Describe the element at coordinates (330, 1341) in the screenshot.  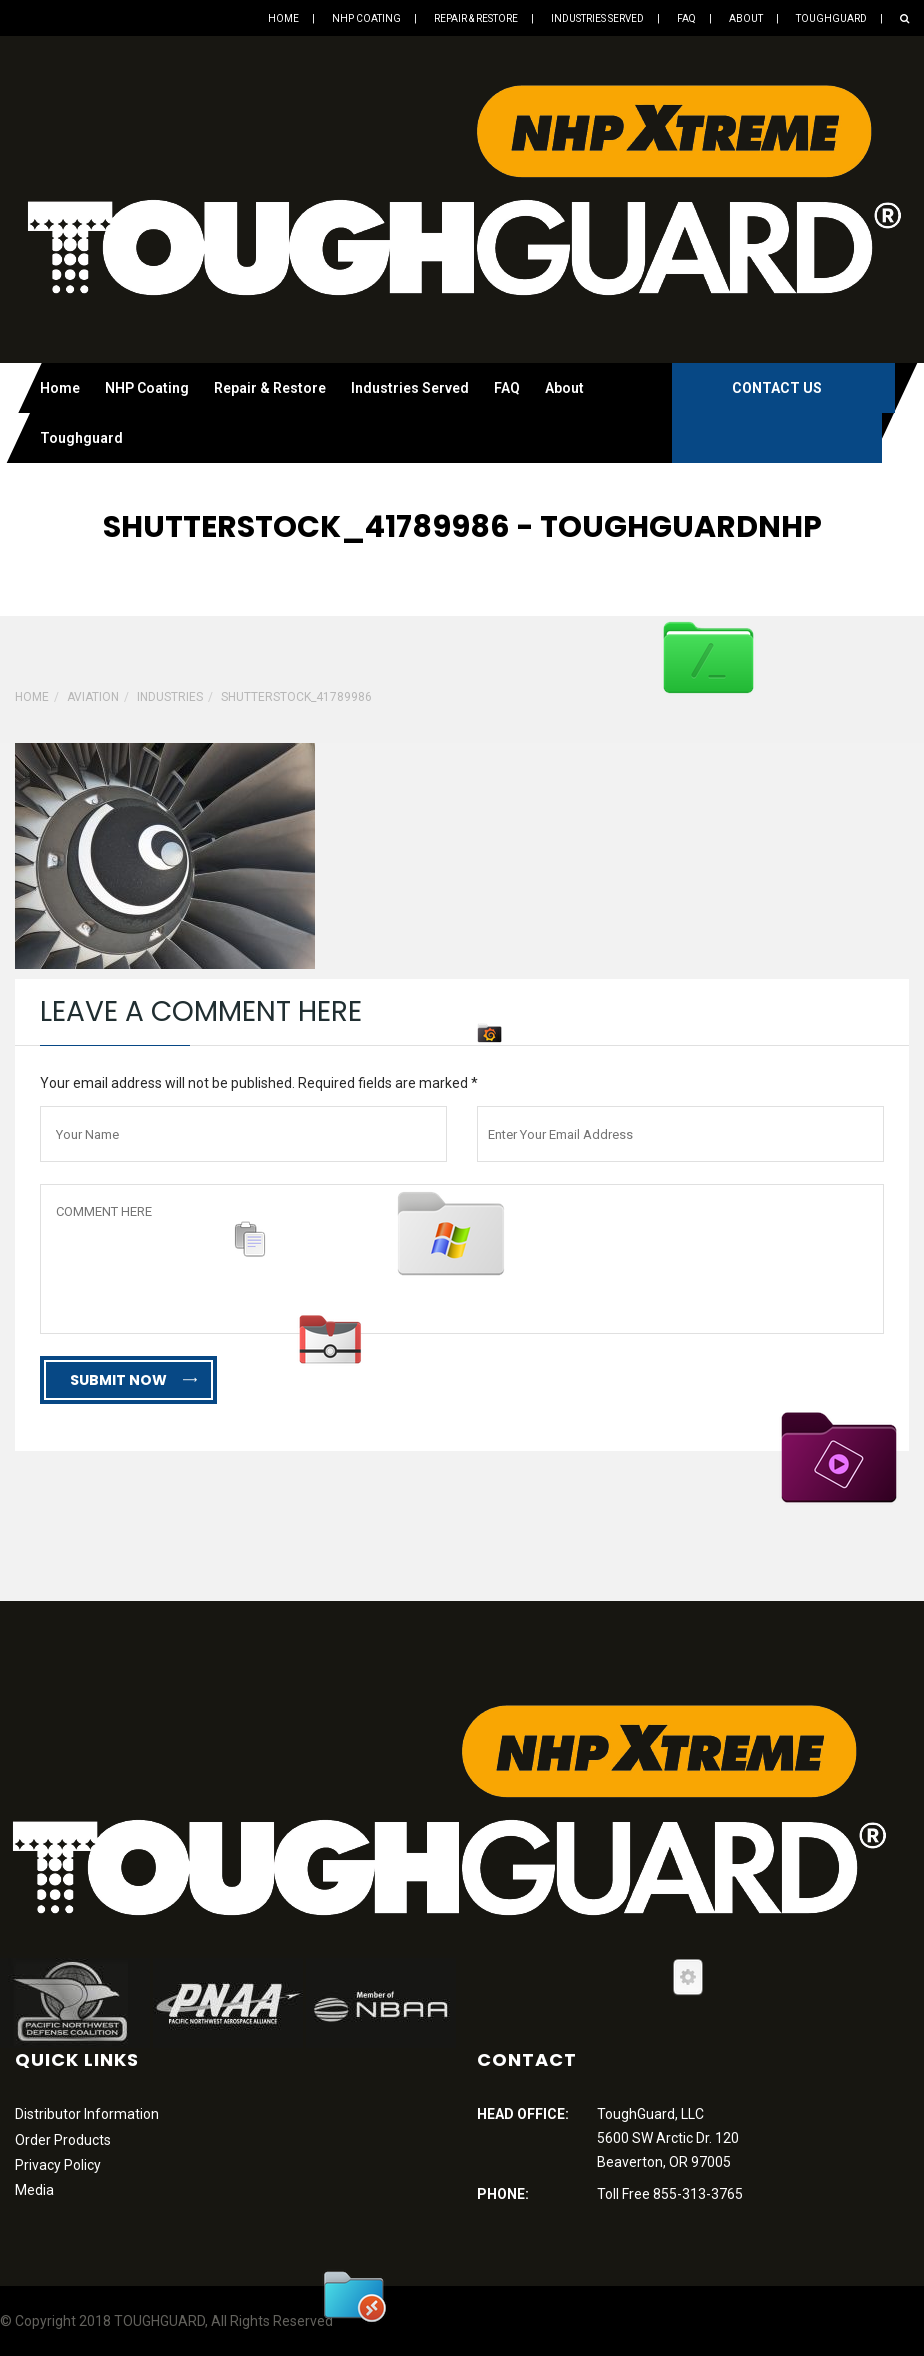
I see `open folder containing pokémon timer ball assets` at that location.